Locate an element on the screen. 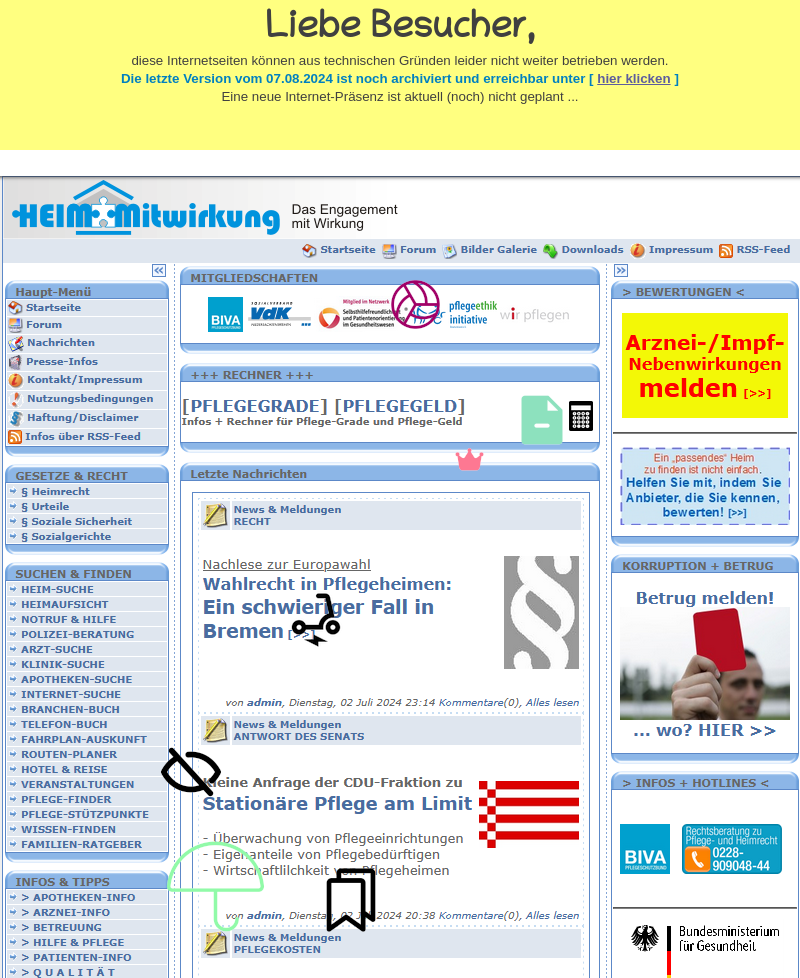 This screenshot has width=800, height=978. indicates premium or VIP membership status is located at coordinates (469, 460).